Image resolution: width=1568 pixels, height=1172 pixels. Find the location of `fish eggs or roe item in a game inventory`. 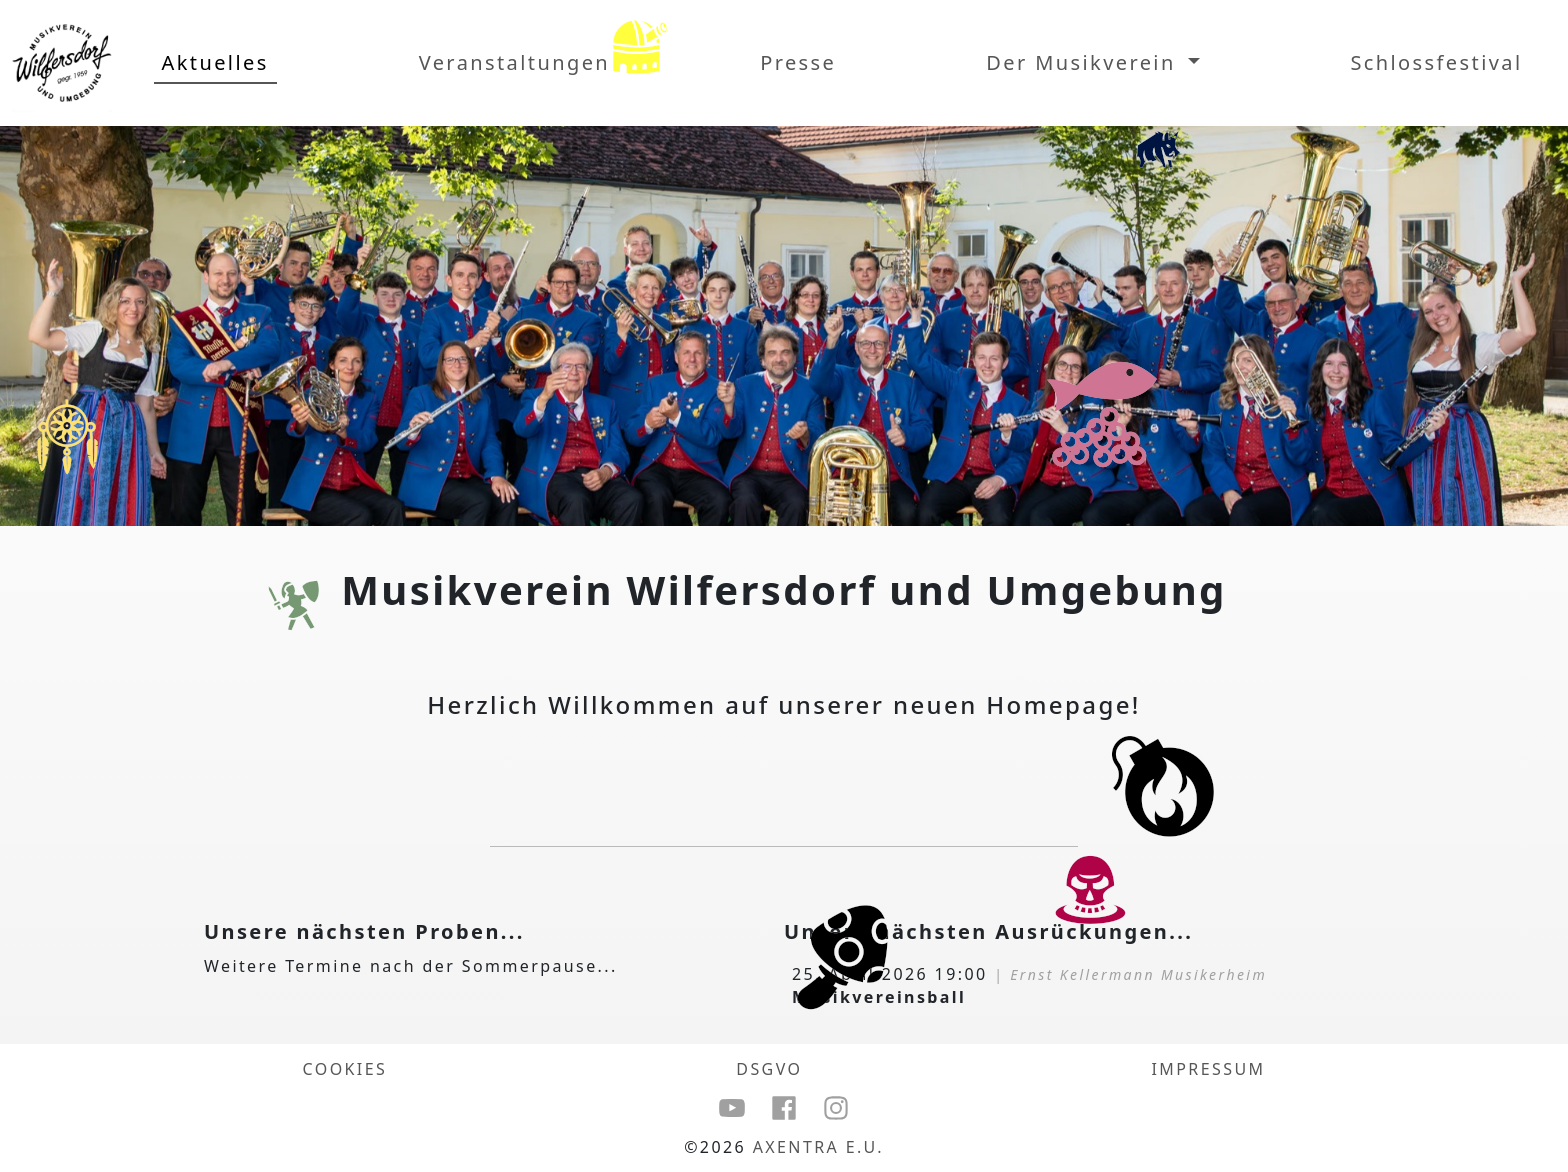

fish eggs or roe item in a game inventory is located at coordinates (1102, 413).